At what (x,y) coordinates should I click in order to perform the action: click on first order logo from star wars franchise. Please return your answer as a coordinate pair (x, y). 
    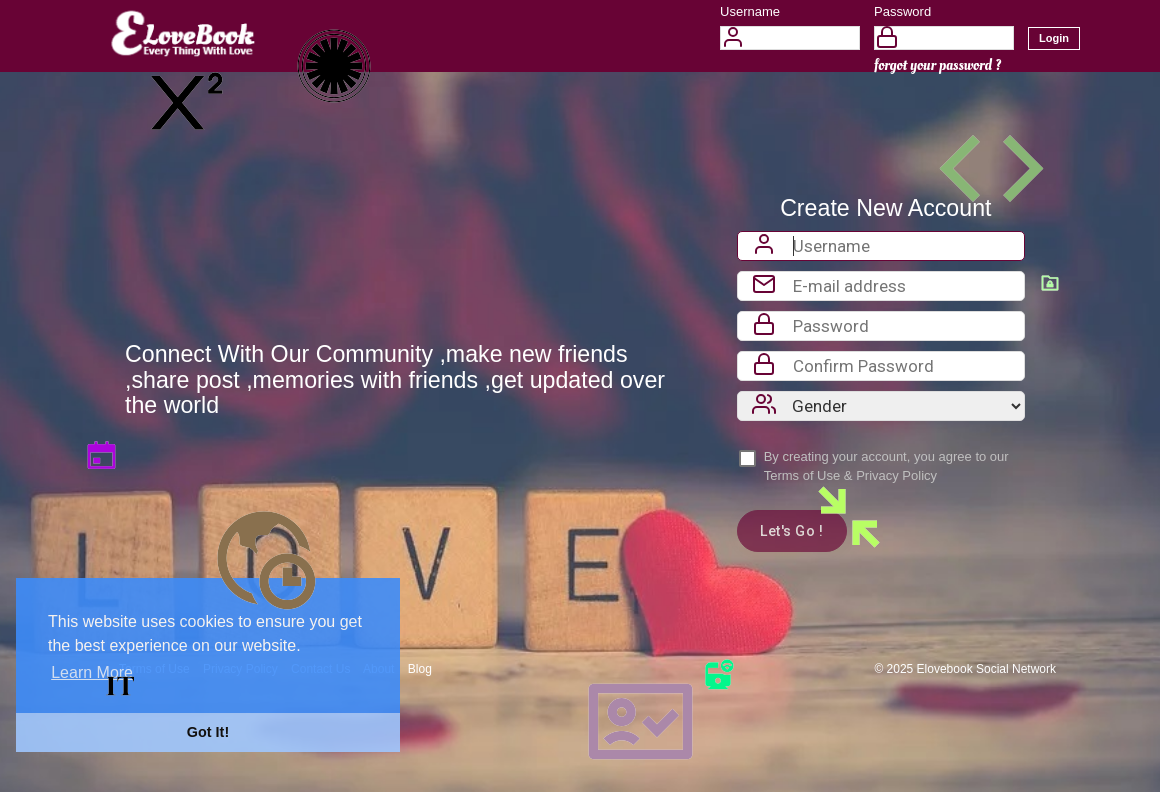
    Looking at the image, I should click on (334, 66).